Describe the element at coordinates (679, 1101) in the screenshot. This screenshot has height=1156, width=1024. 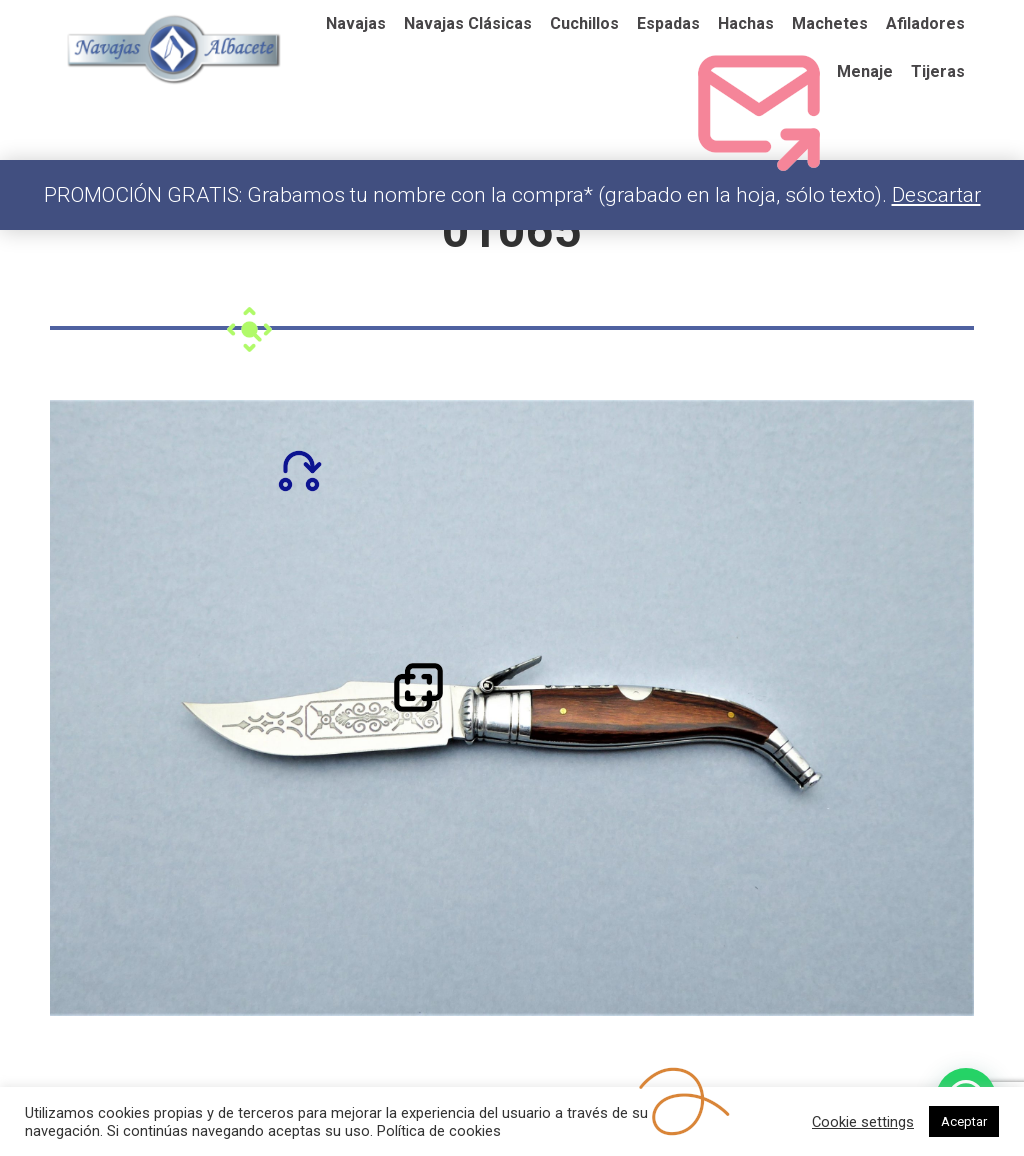
I see `freehand drawing or sketch tool` at that location.